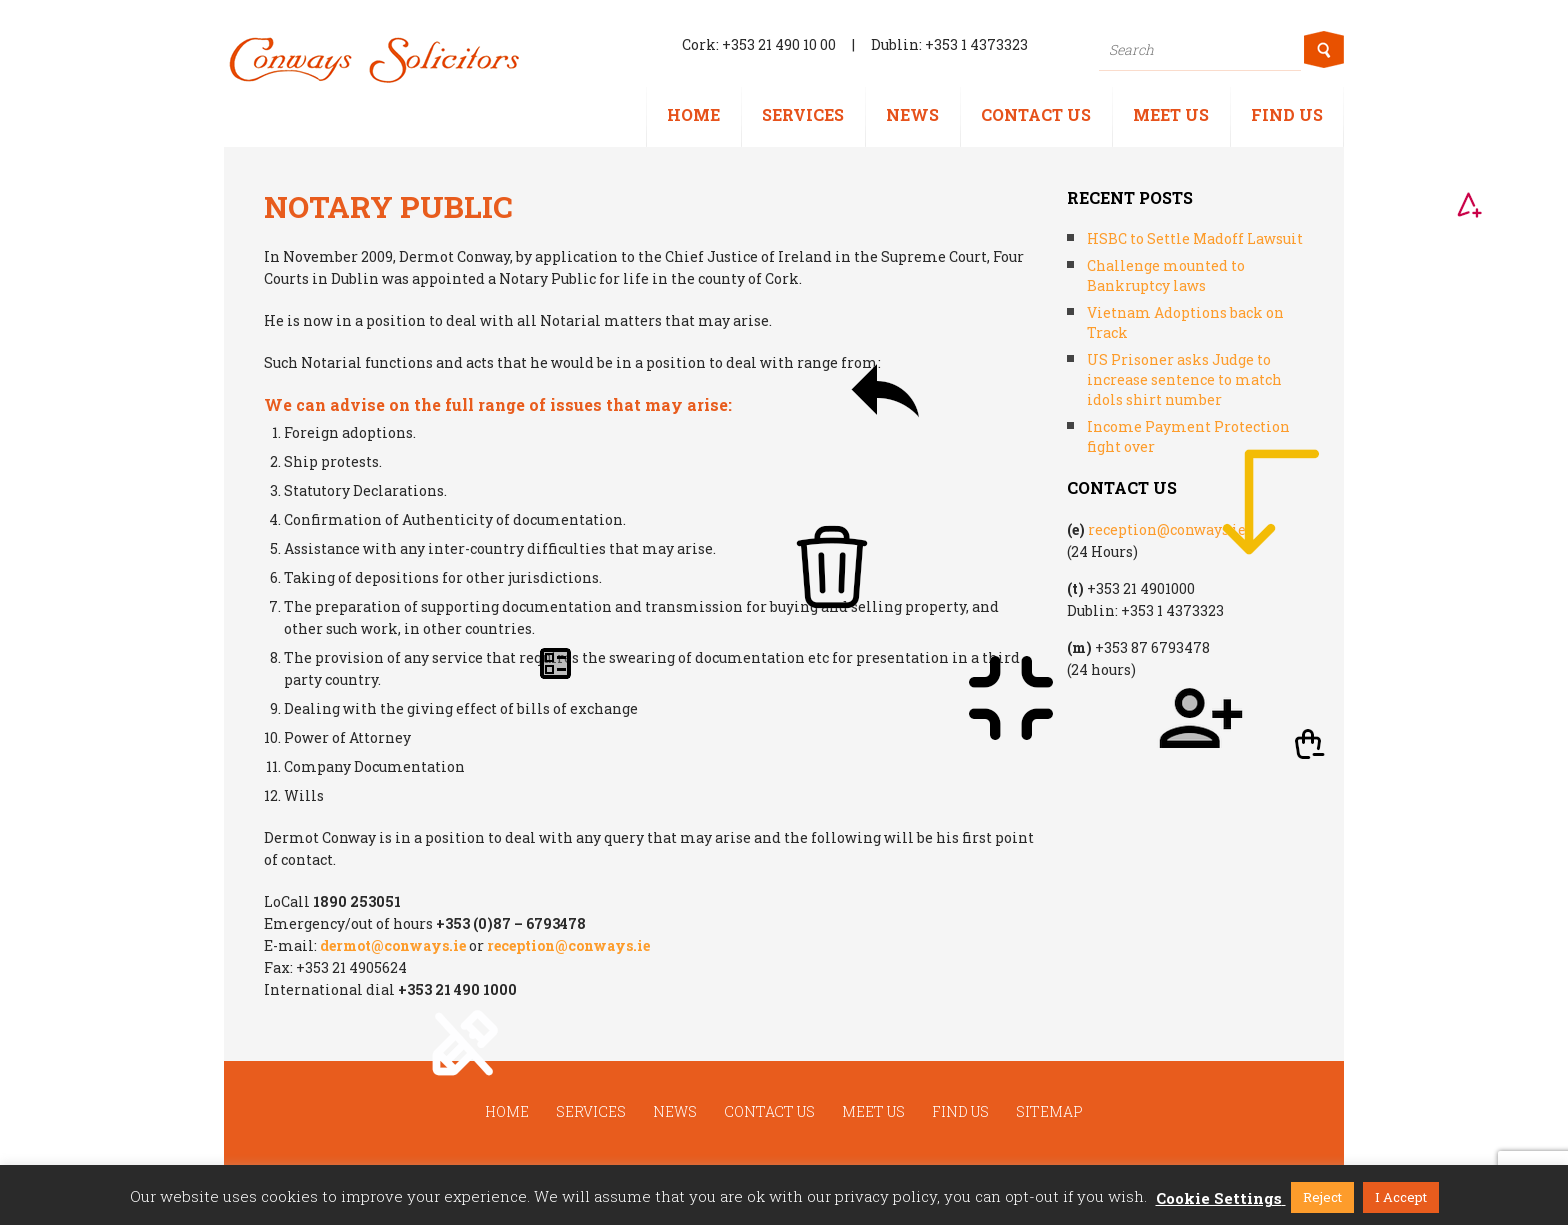 Image resolution: width=1568 pixels, height=1225 pixels. What do you see at coordinates (1271, 502) in the screenshot?
I see `go back and down in navigation` at bounding box center [1271, 502].